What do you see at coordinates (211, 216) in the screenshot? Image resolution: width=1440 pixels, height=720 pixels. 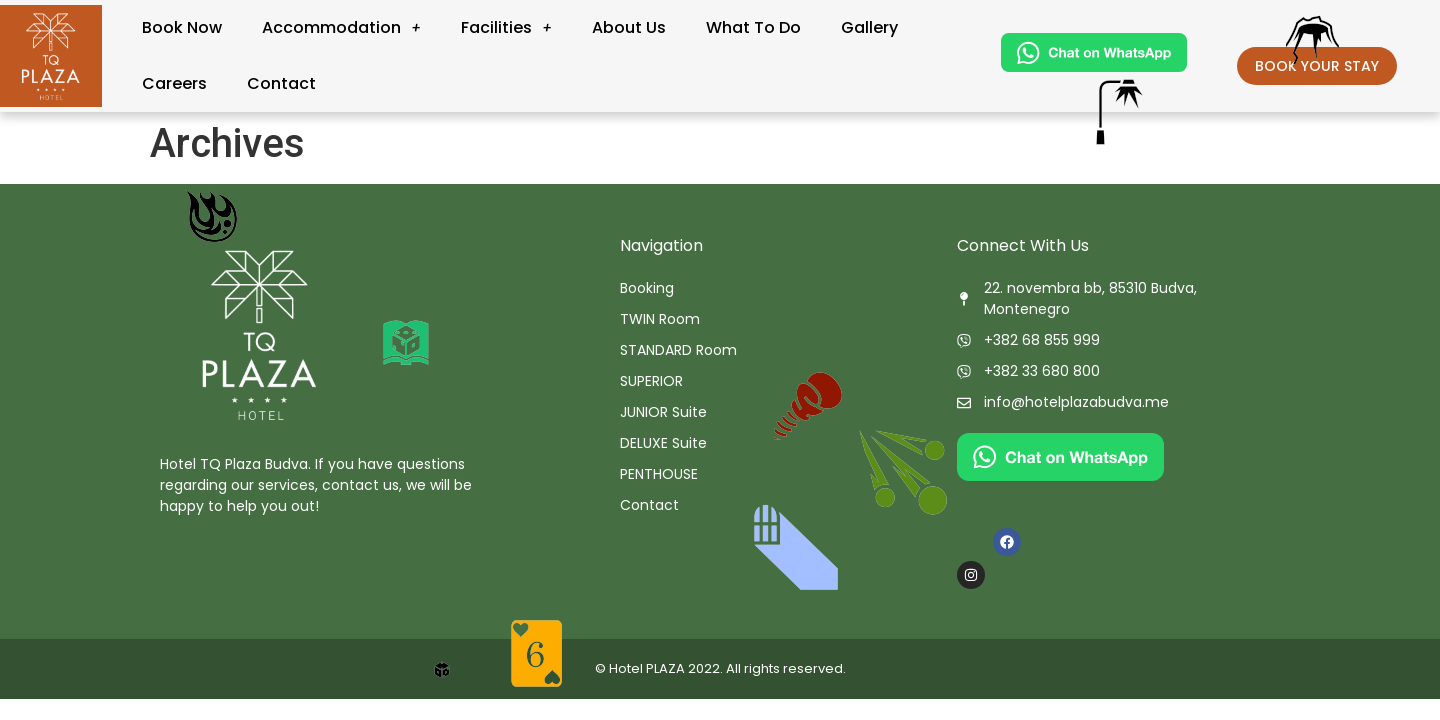 I see `indicates a burning or destroyed document` at bounding box center [211, 216].